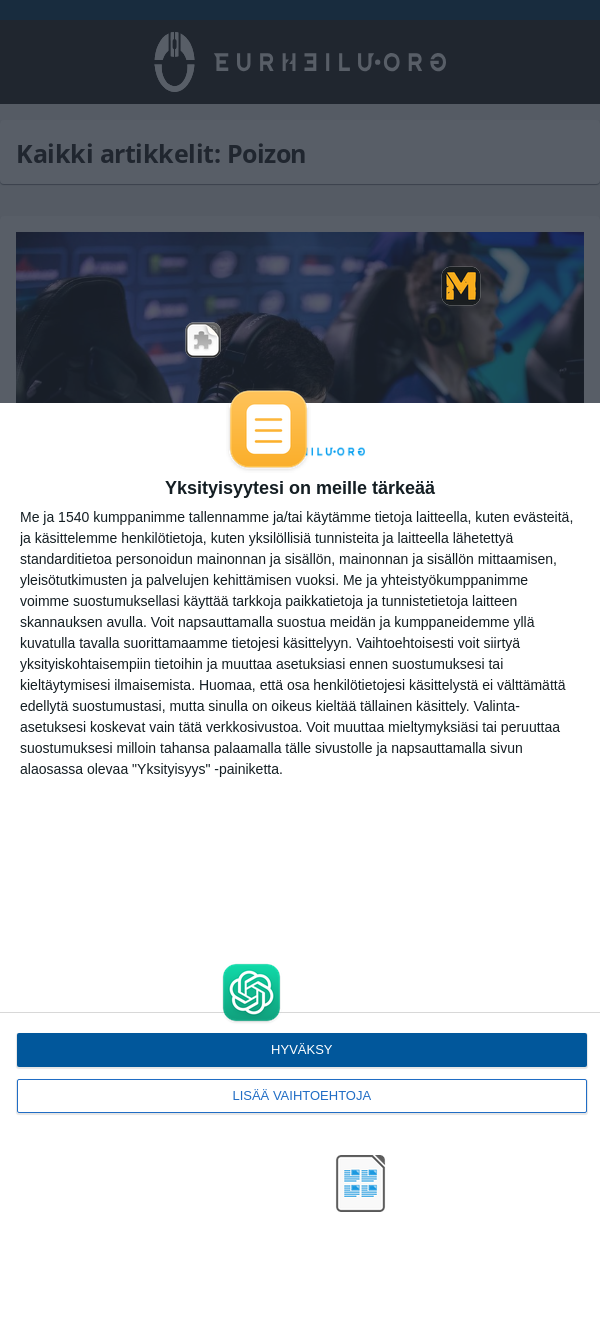 The height and width of the screenshot is (1344, 600). I want to click on open ChatGPT app, so click(251, 992).